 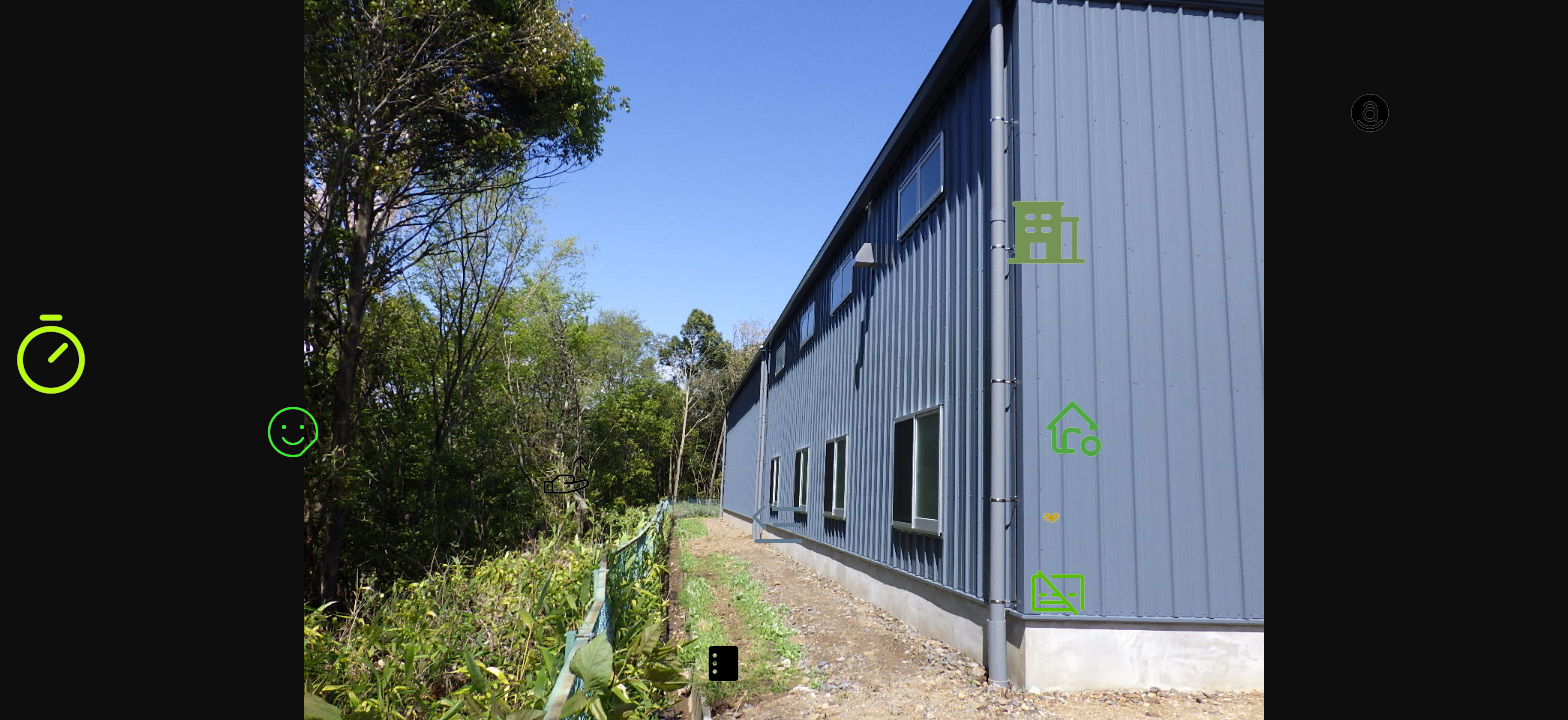 I want to click on upload or send via hand gesture, so click(x=568, y=477).